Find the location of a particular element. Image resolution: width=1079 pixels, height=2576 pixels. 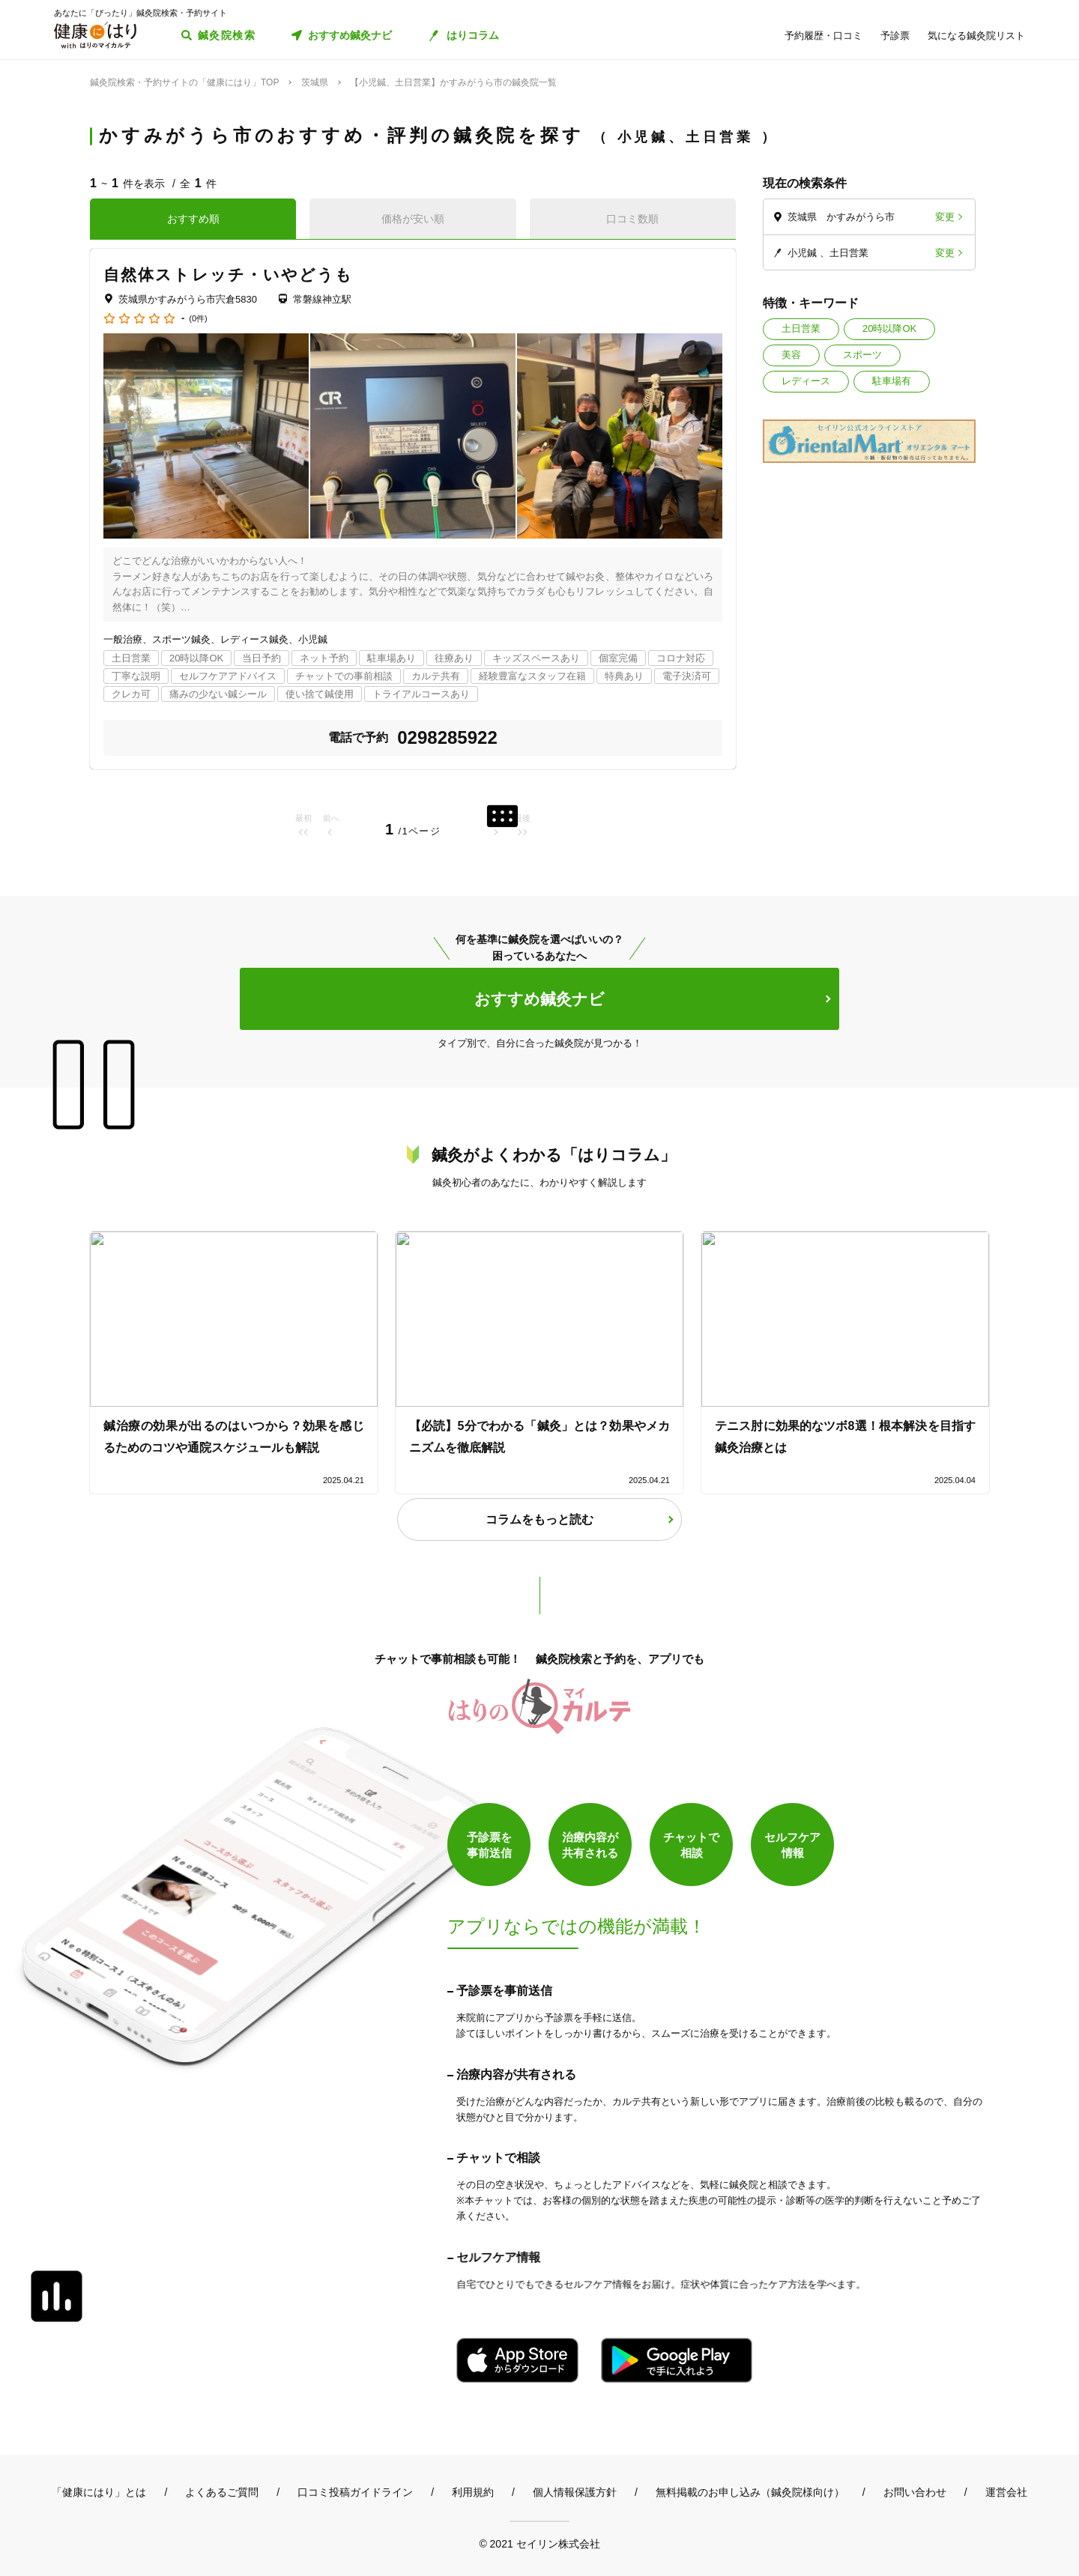

drag to reorder or rearrange items is located at coordinates (502, 816).